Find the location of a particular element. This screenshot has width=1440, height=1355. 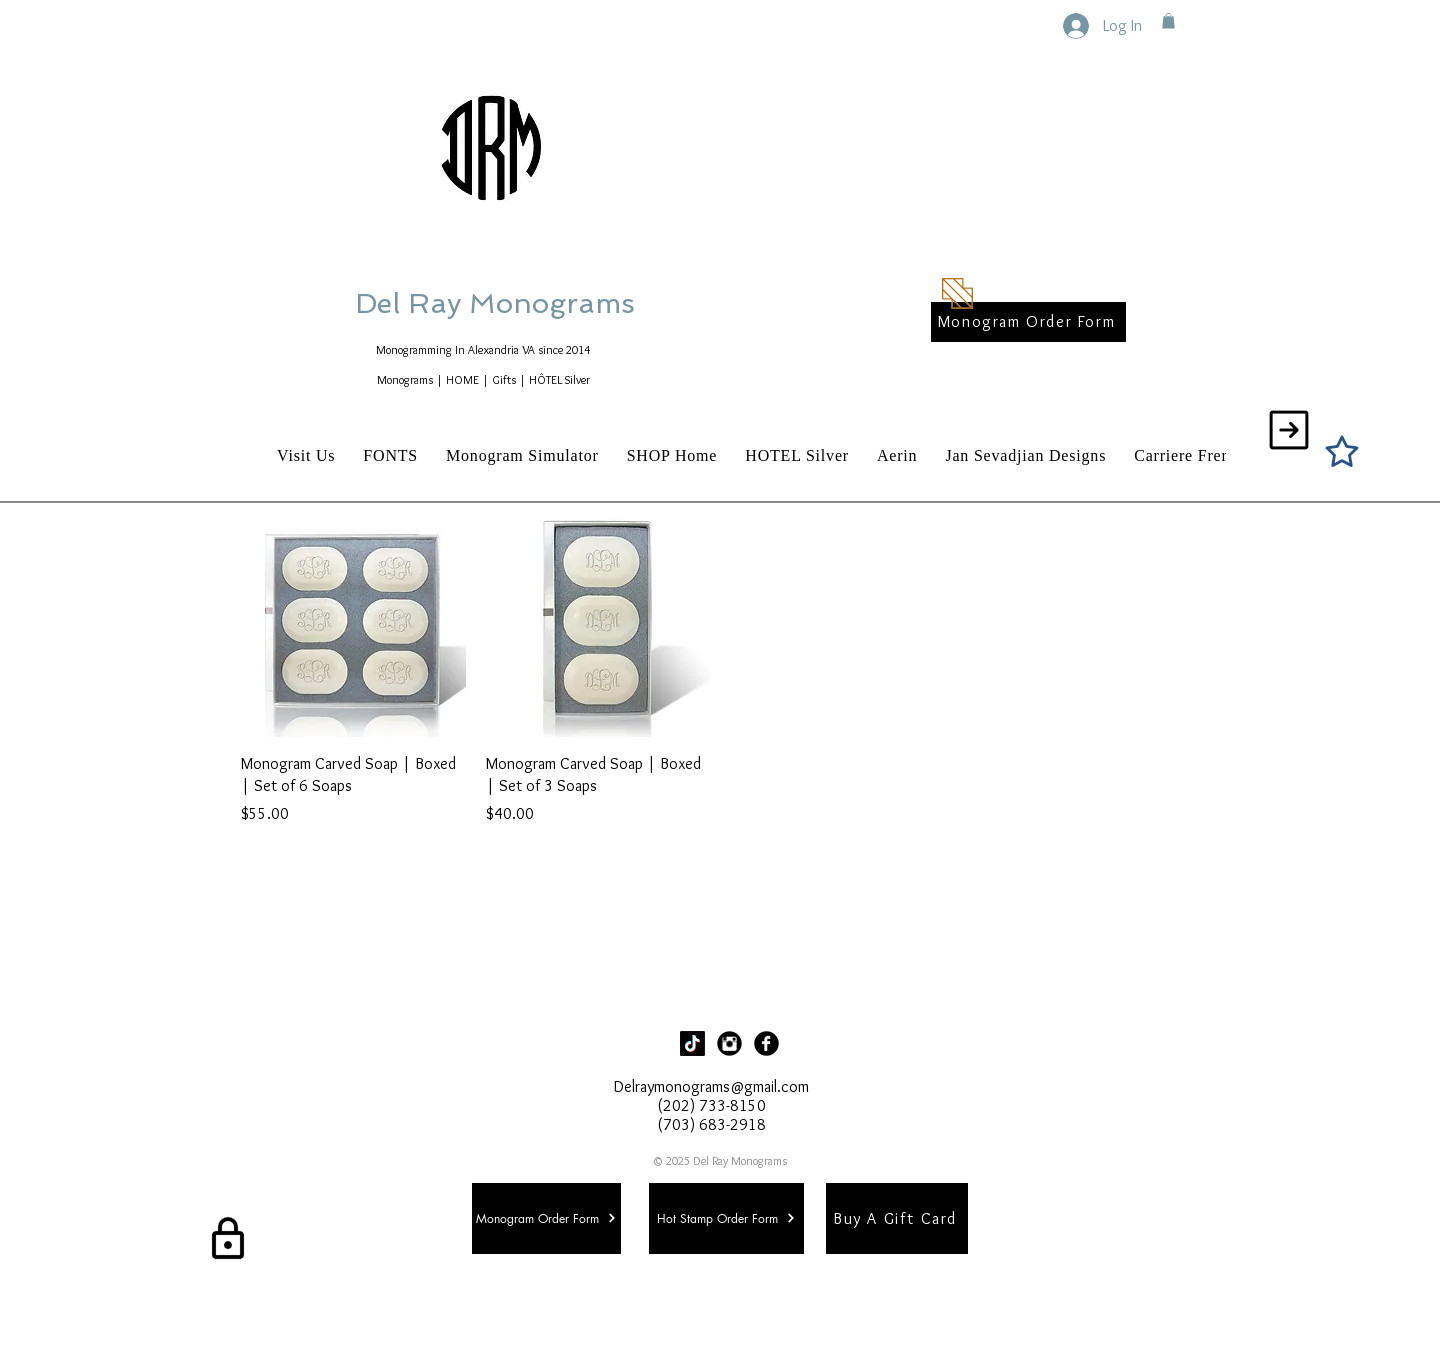

navigate to the next page or section is located at coordinates (1289, 430).